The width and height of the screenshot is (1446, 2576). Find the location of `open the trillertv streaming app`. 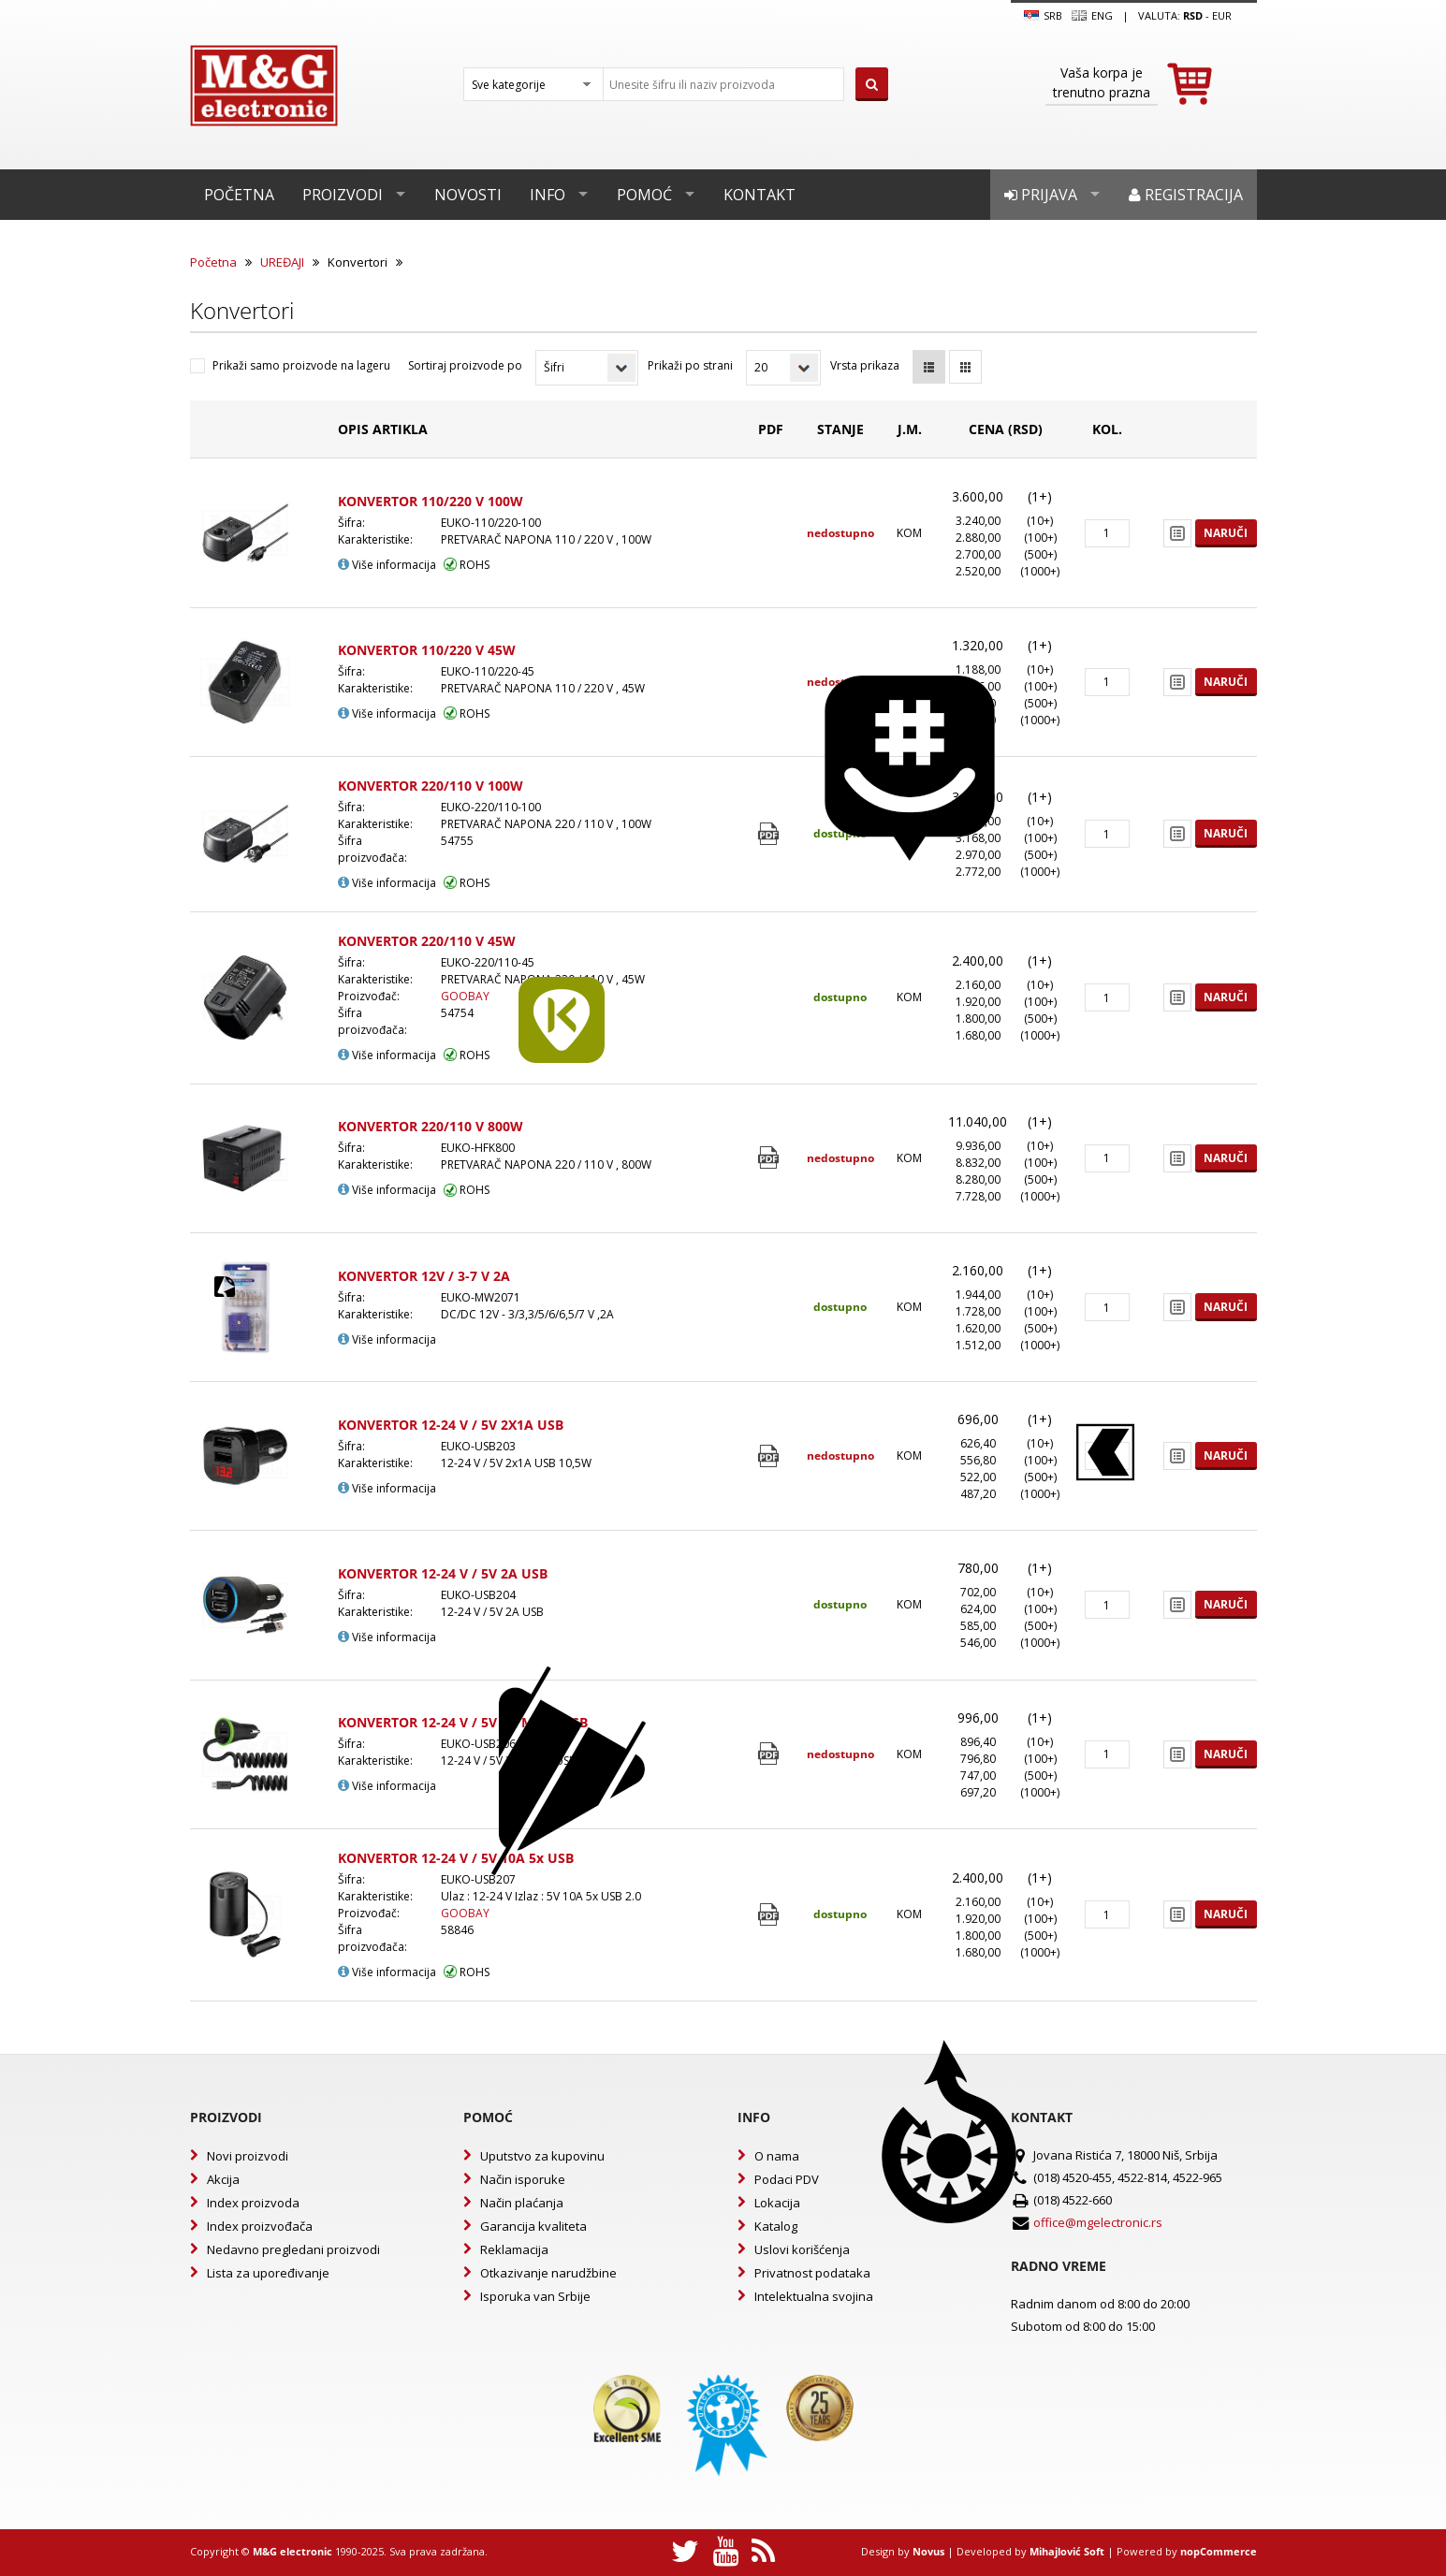

open the trillertv streaming app is located at coordinates (568, 1770).